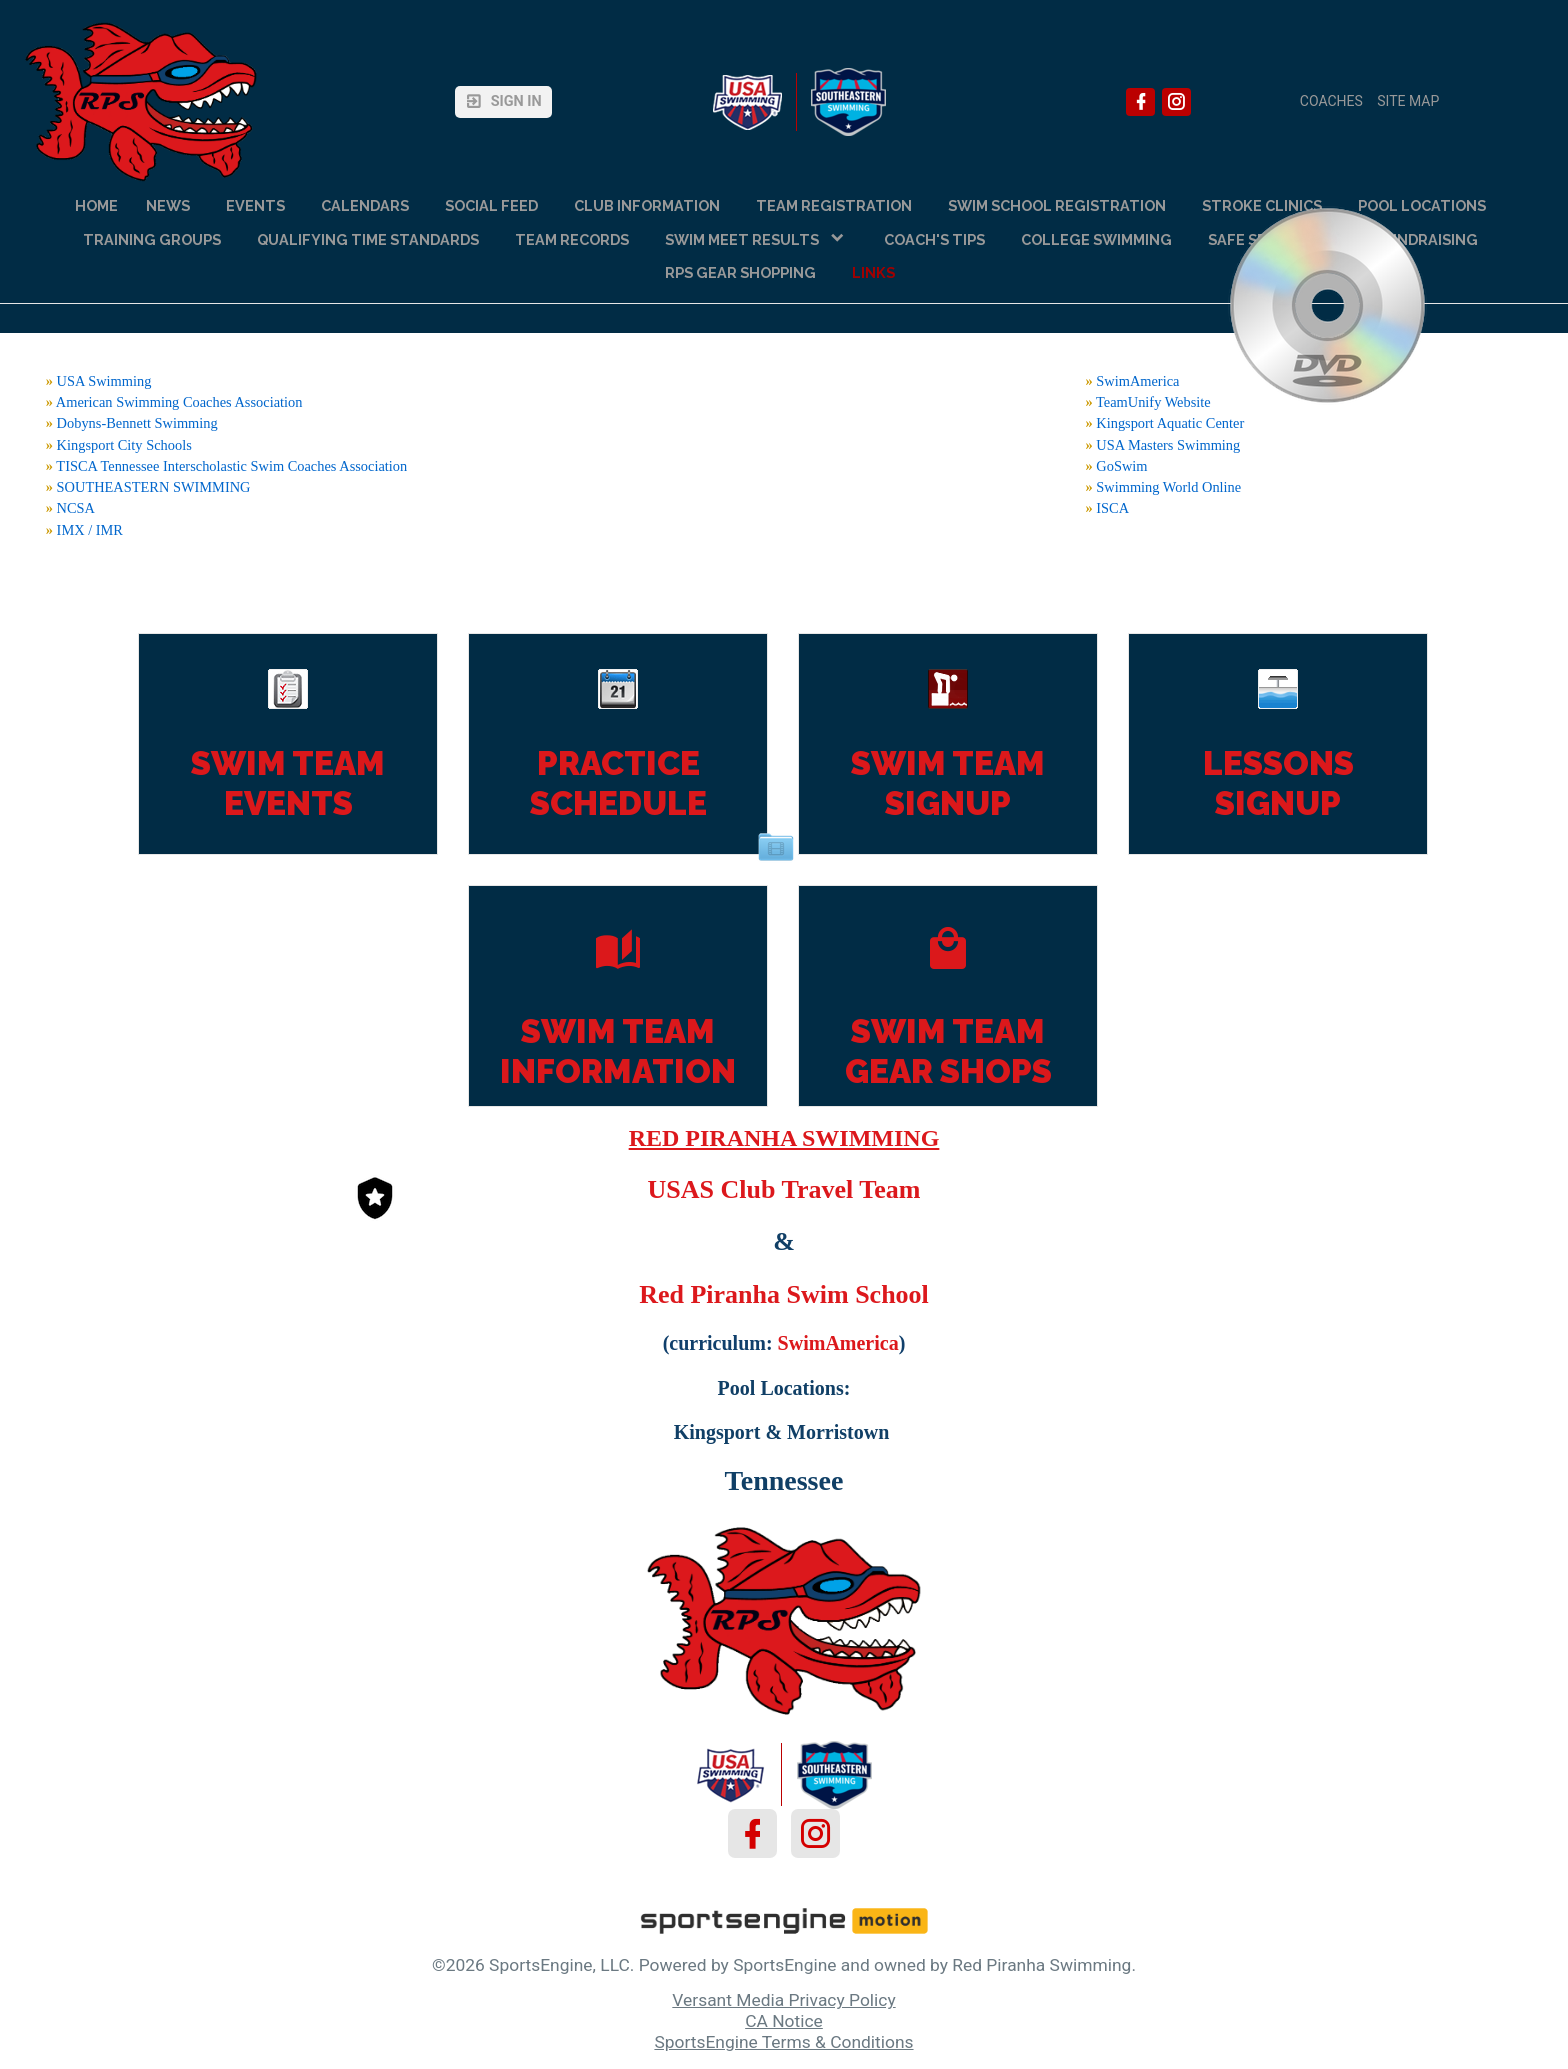 The width and height of the screenshot is (1568, 2069). I want to click on access local police or emergency services, so click(375, 1198).